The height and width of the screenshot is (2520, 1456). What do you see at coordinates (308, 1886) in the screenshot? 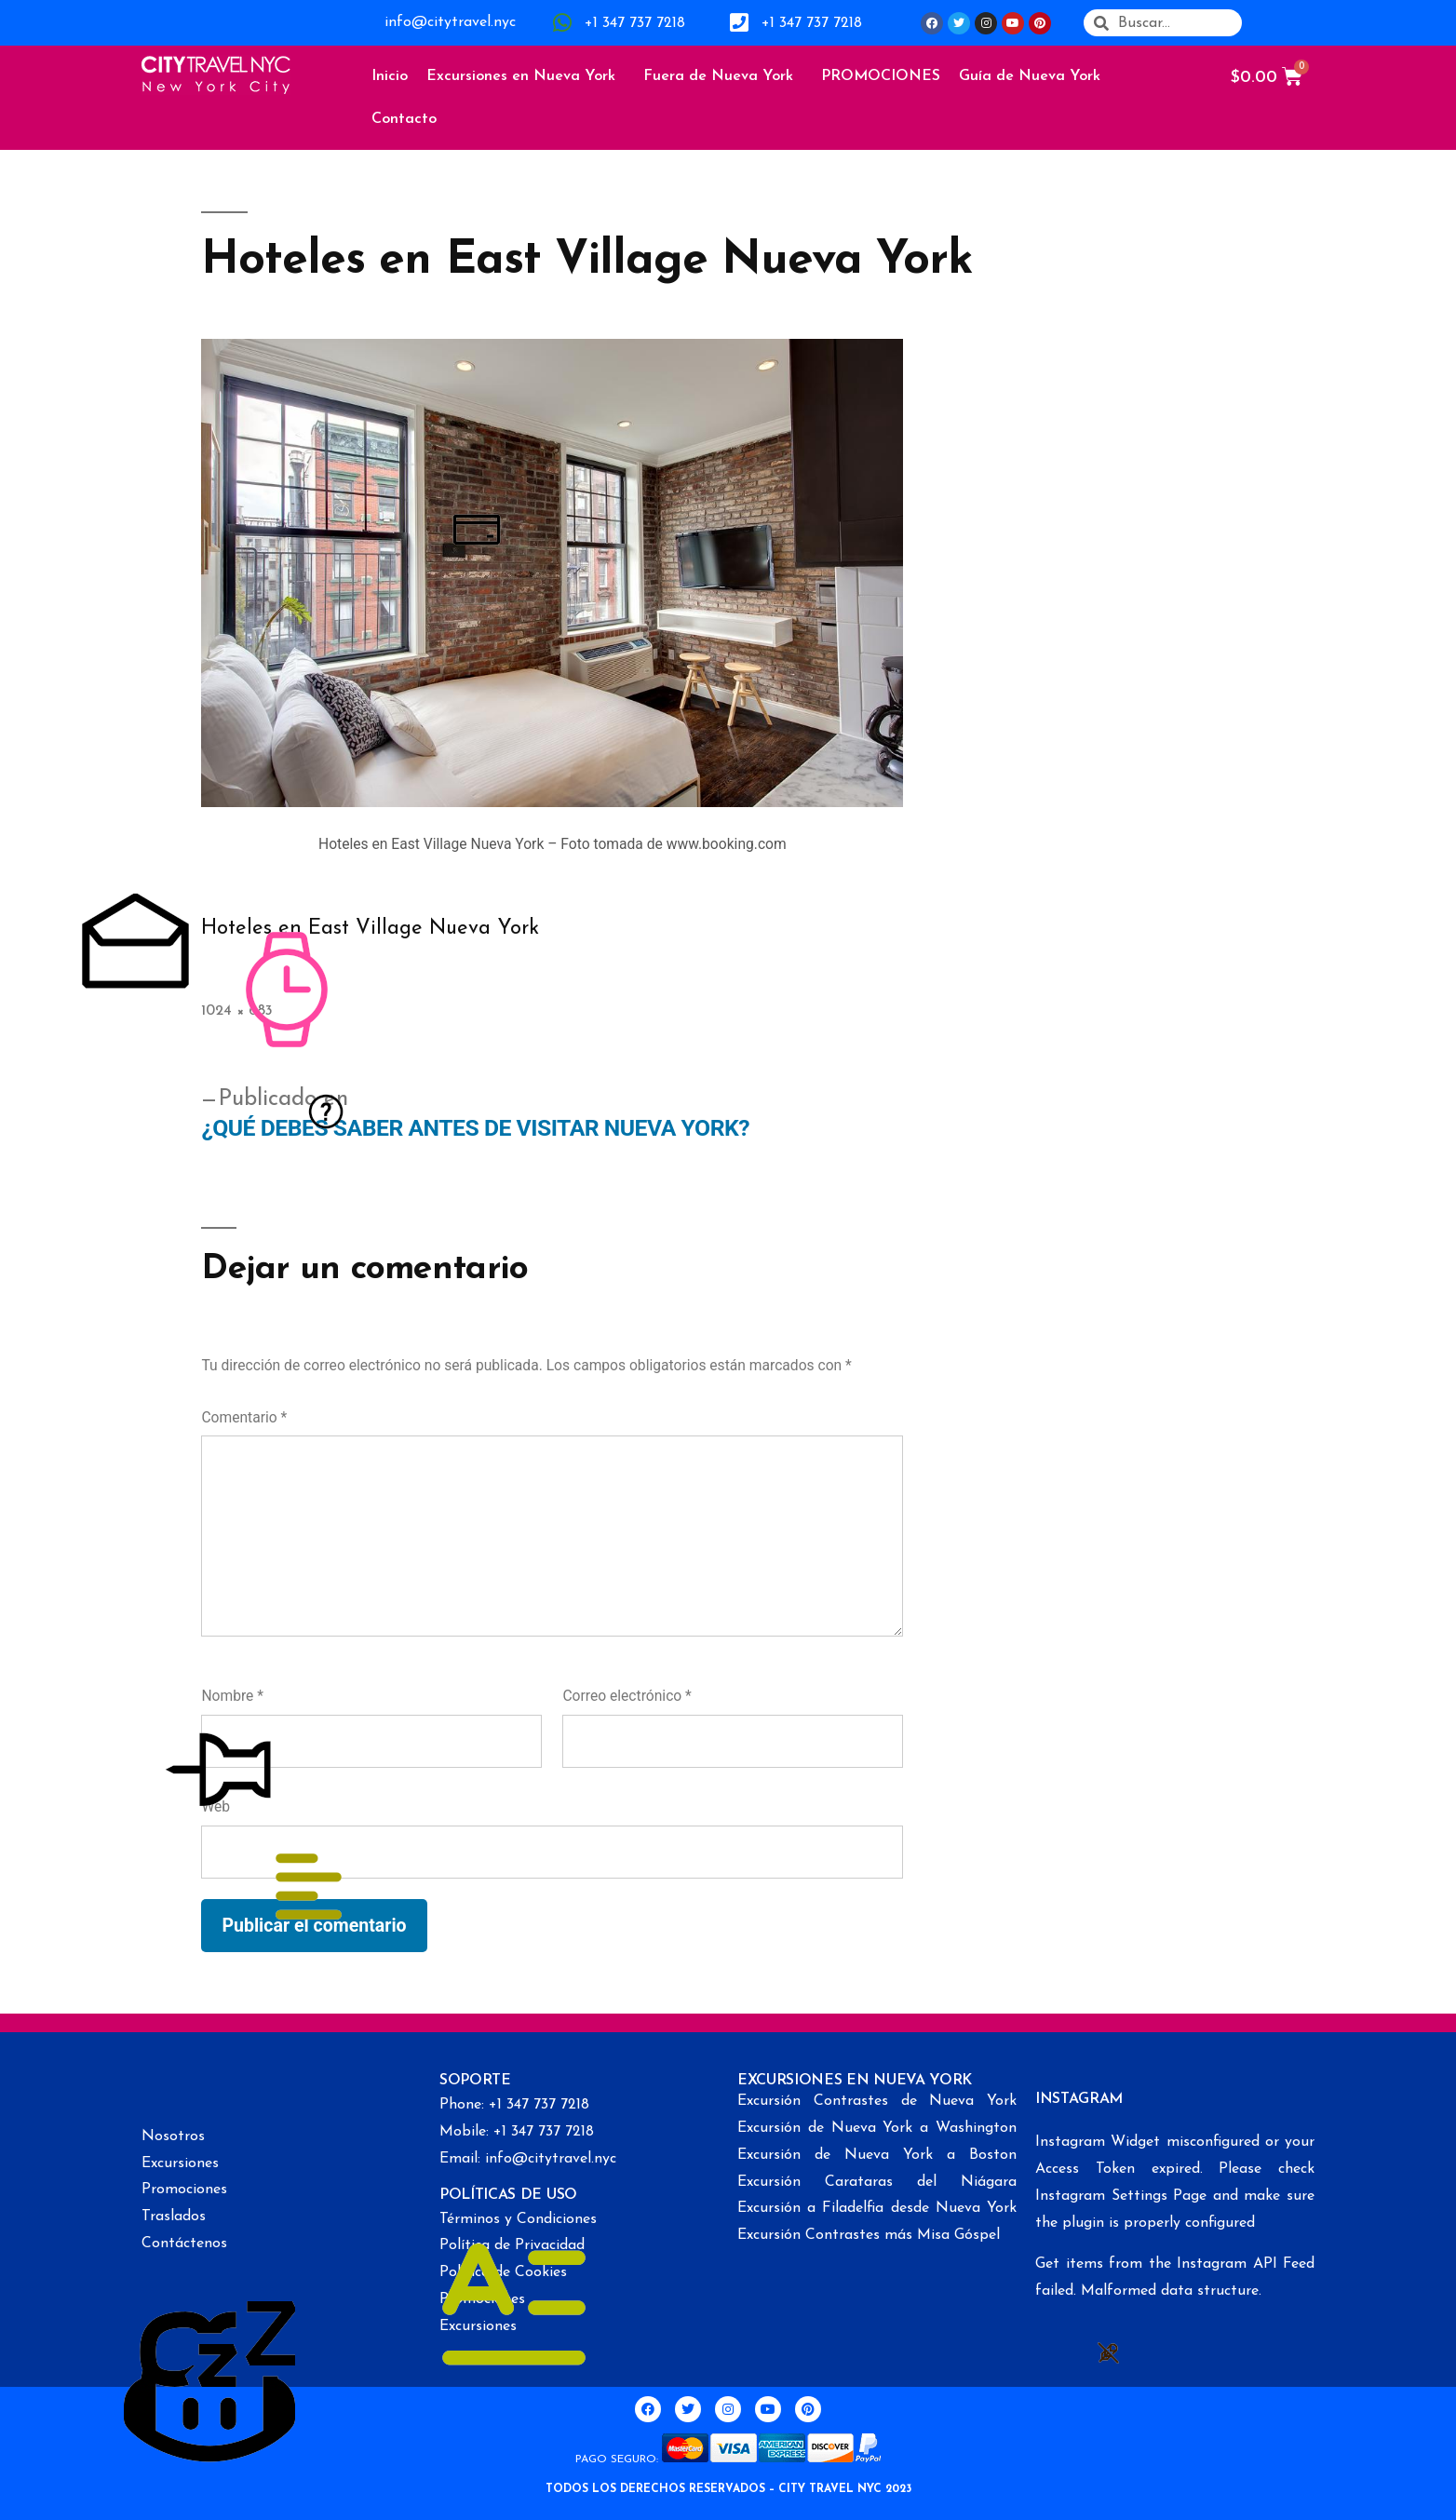
I see `align text to the left` at bounding box center [308, 1886].